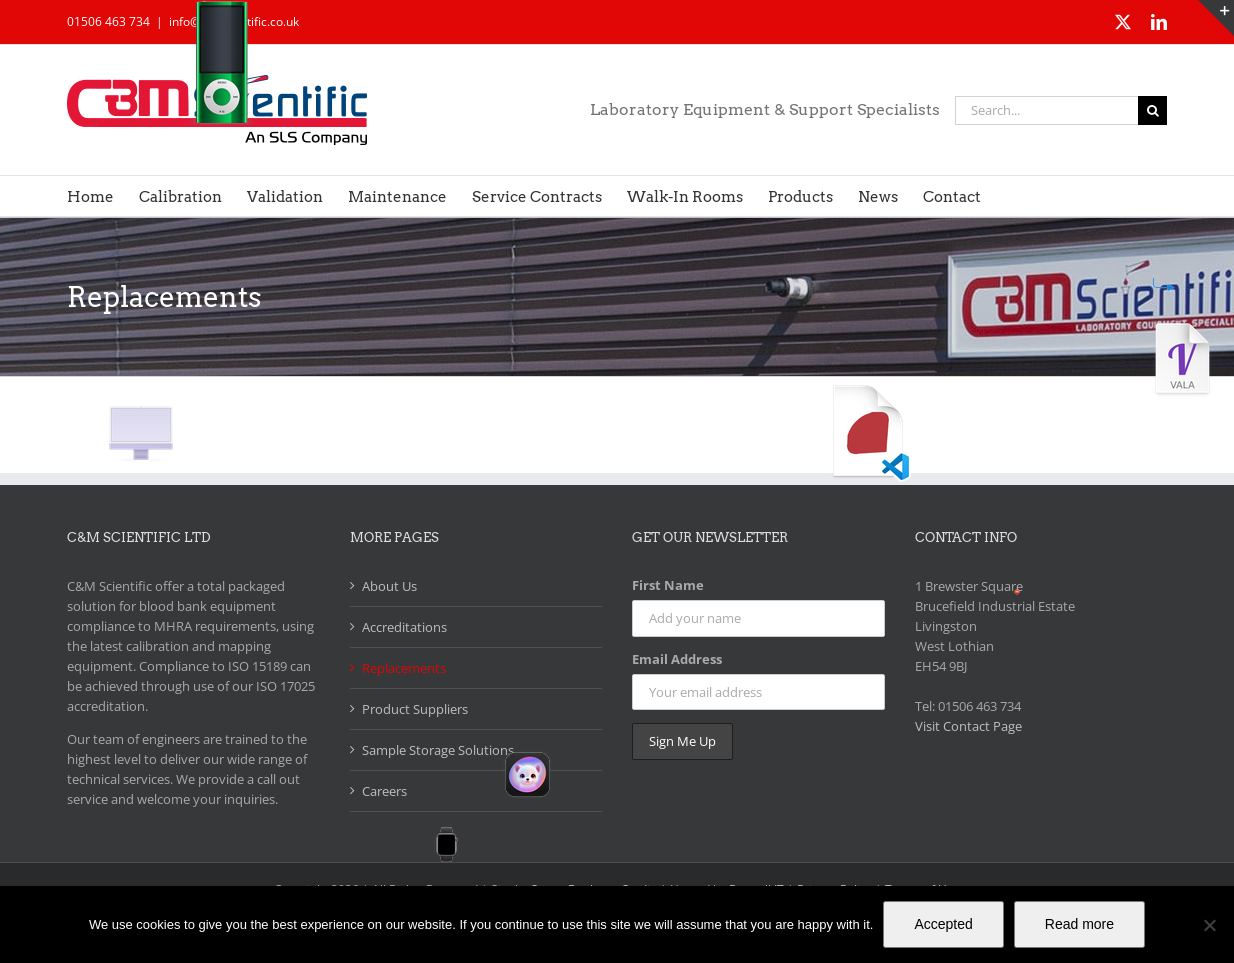 This screenshot has height=963, width=1234. What do you see at coordinates (1182, 359) in the screenshot?
I see `vala source code file` at bounding box center [1182, 359].